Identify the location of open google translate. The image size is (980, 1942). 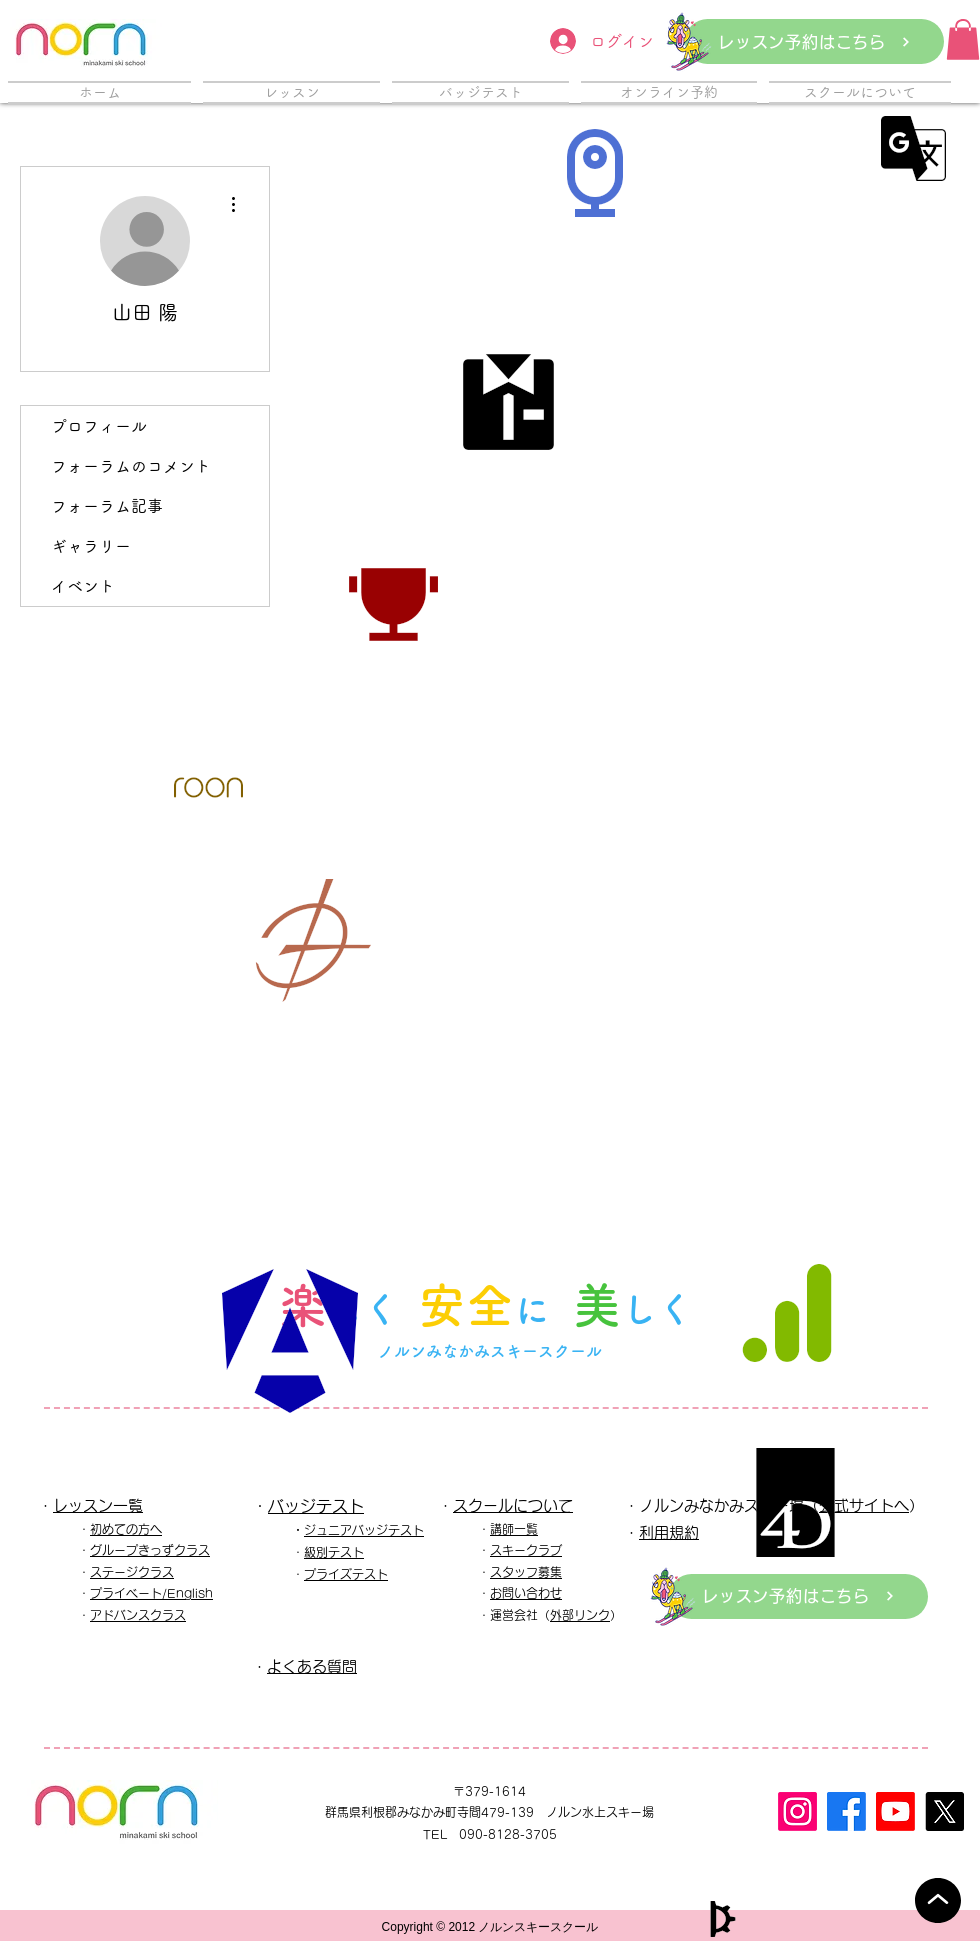
(913, 148).